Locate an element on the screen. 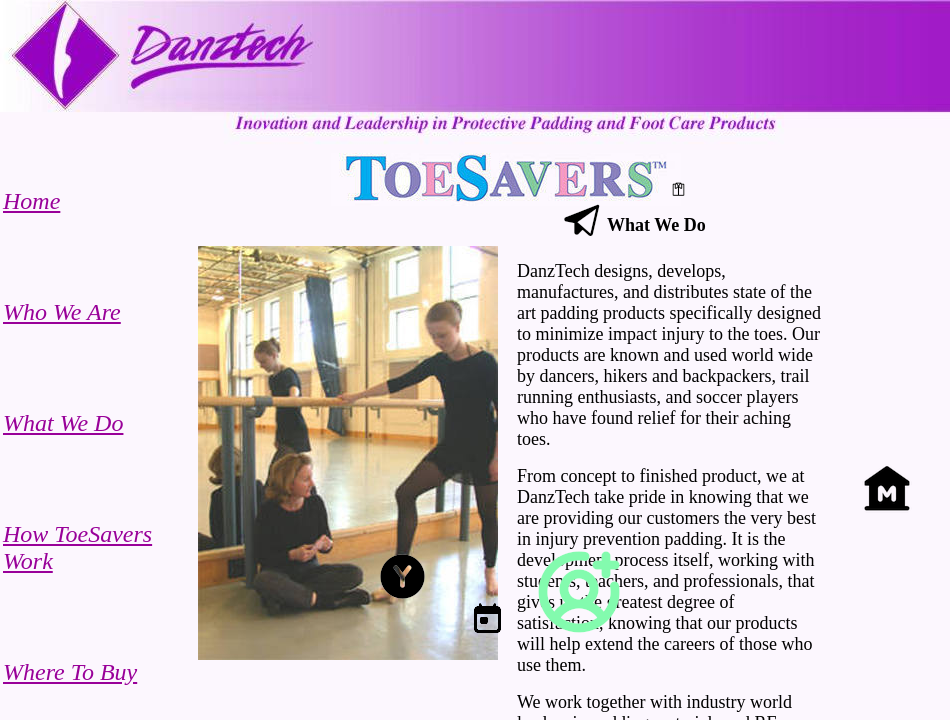 The height and width of the screenshot is (720, 950). add a new user or contact is located at coordinates (579, 592).